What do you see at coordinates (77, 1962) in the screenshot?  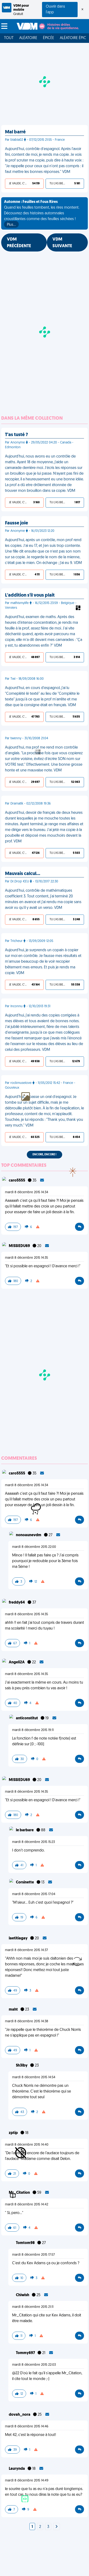 I see `refresh or reload content` at bounding box center [77, 1962].